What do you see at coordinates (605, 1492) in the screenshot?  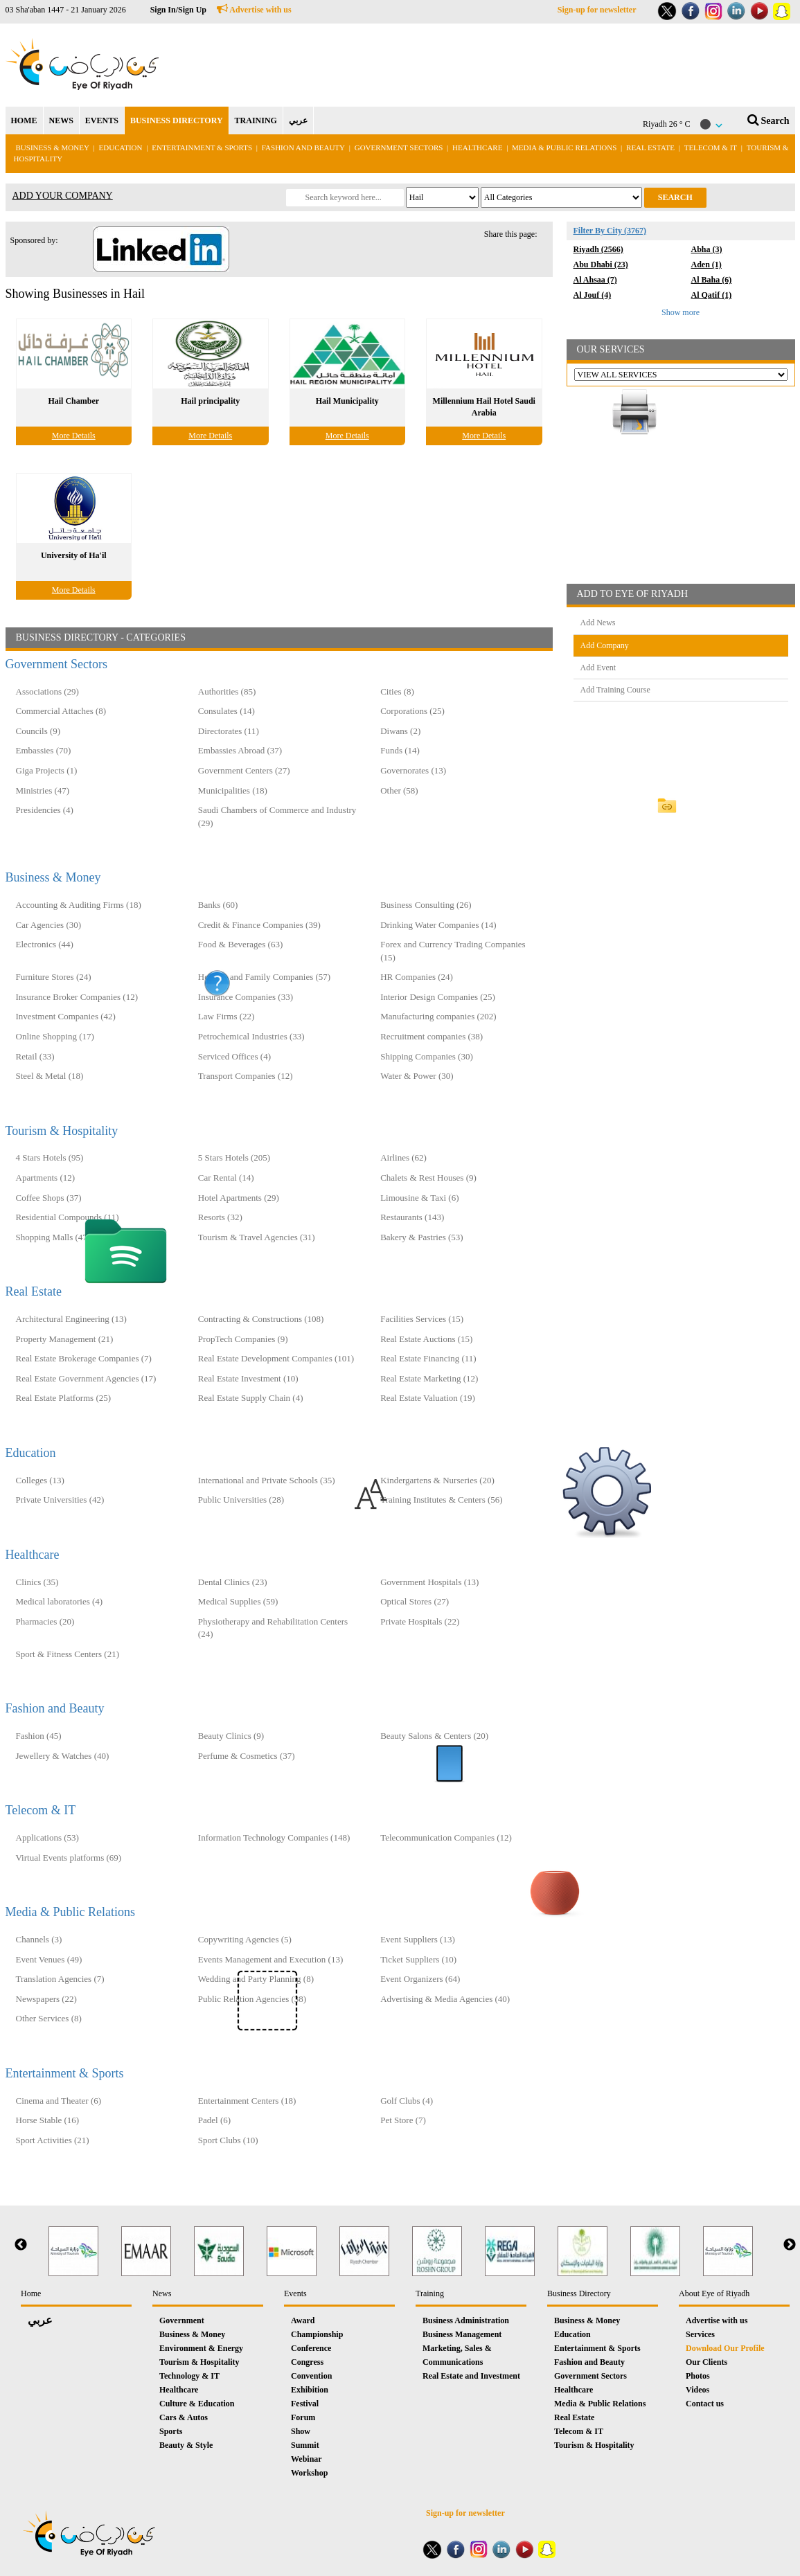 I see `access automator service settings` at bounding box center [605, 1492].